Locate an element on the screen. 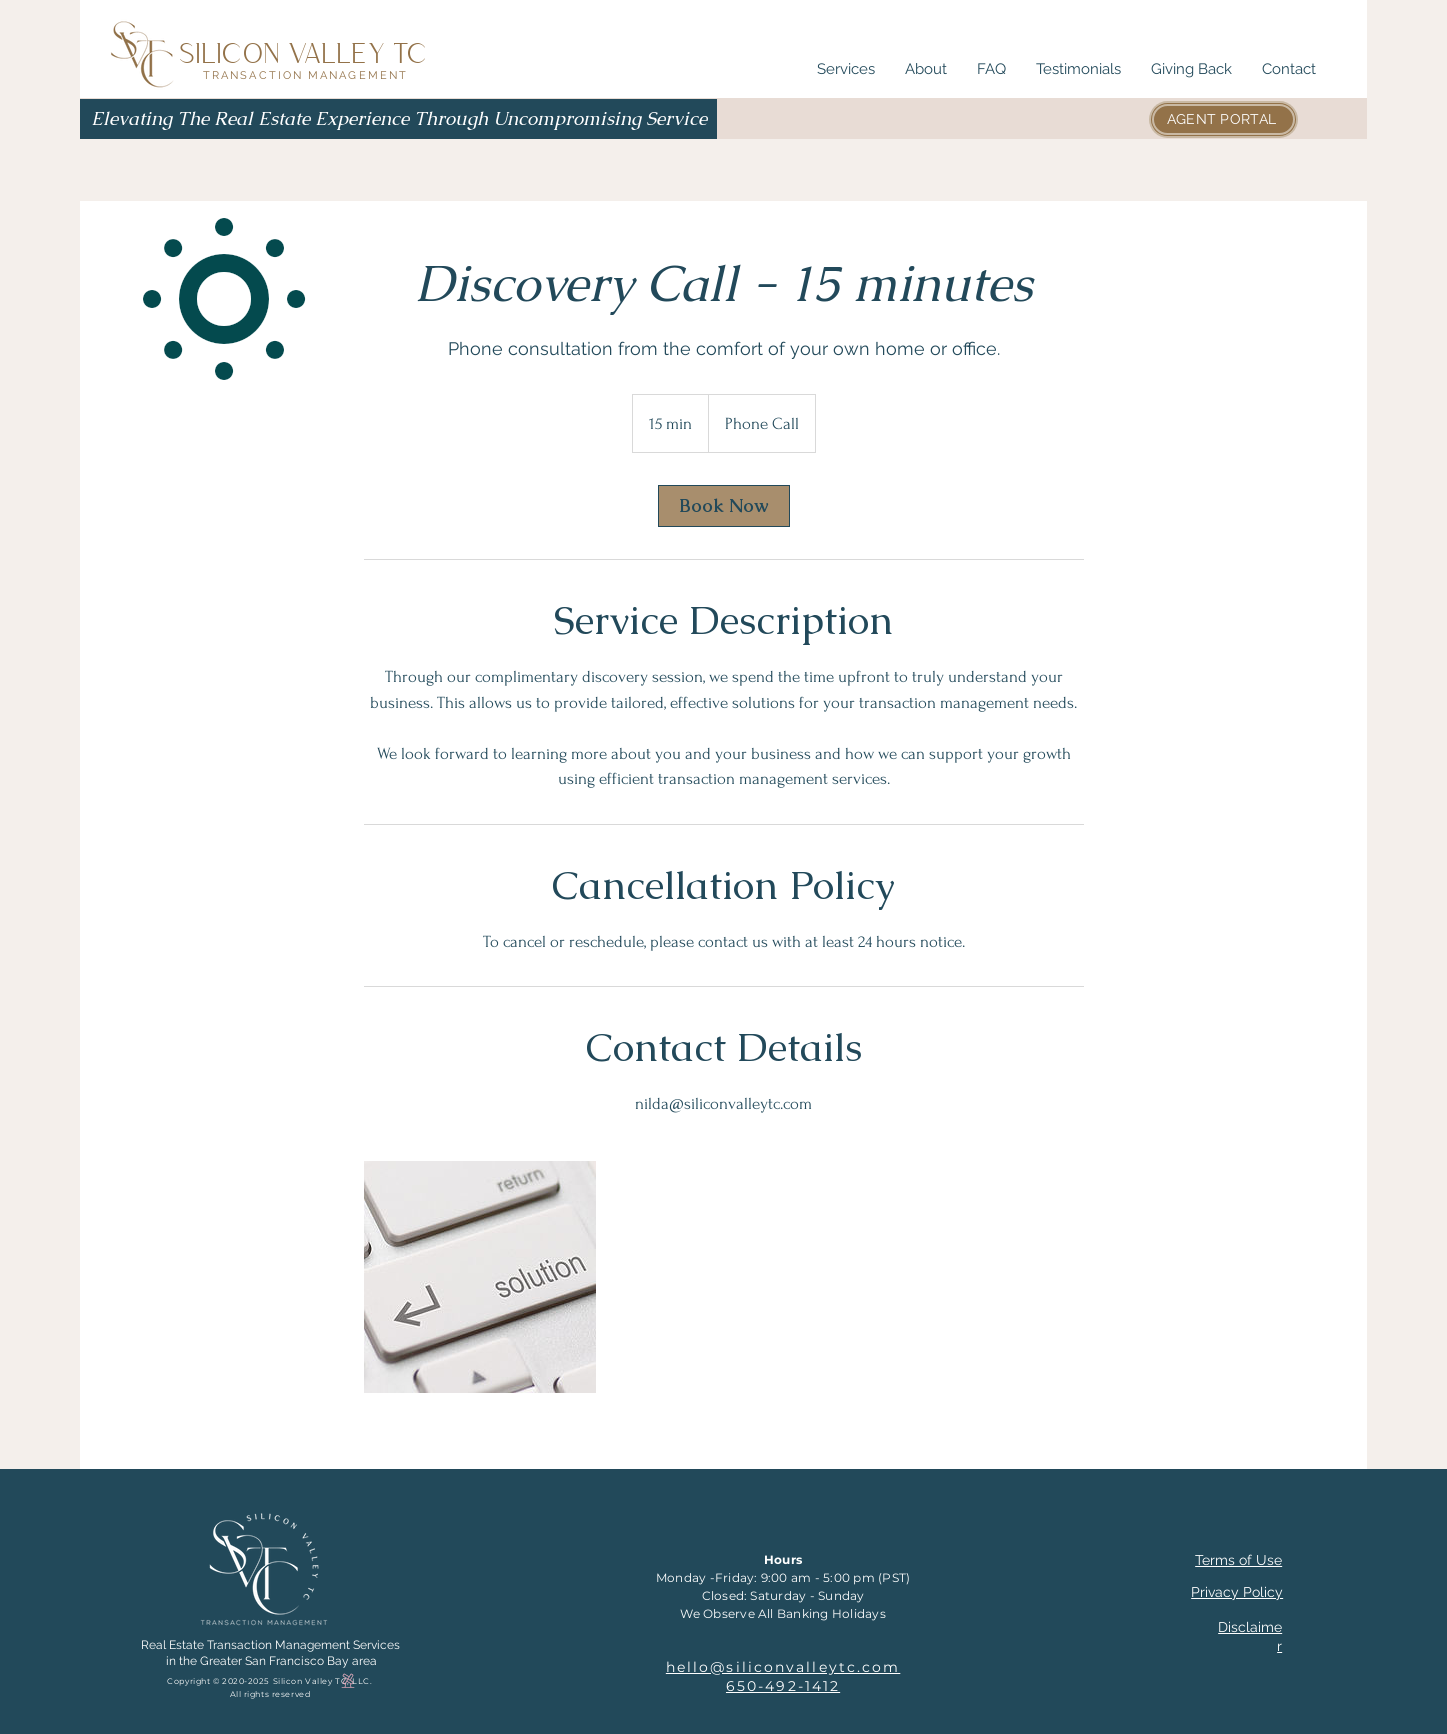 The height and width of the screenshot is (1734, 1447). reduce screen brightness is located at coordinates (224, 299).